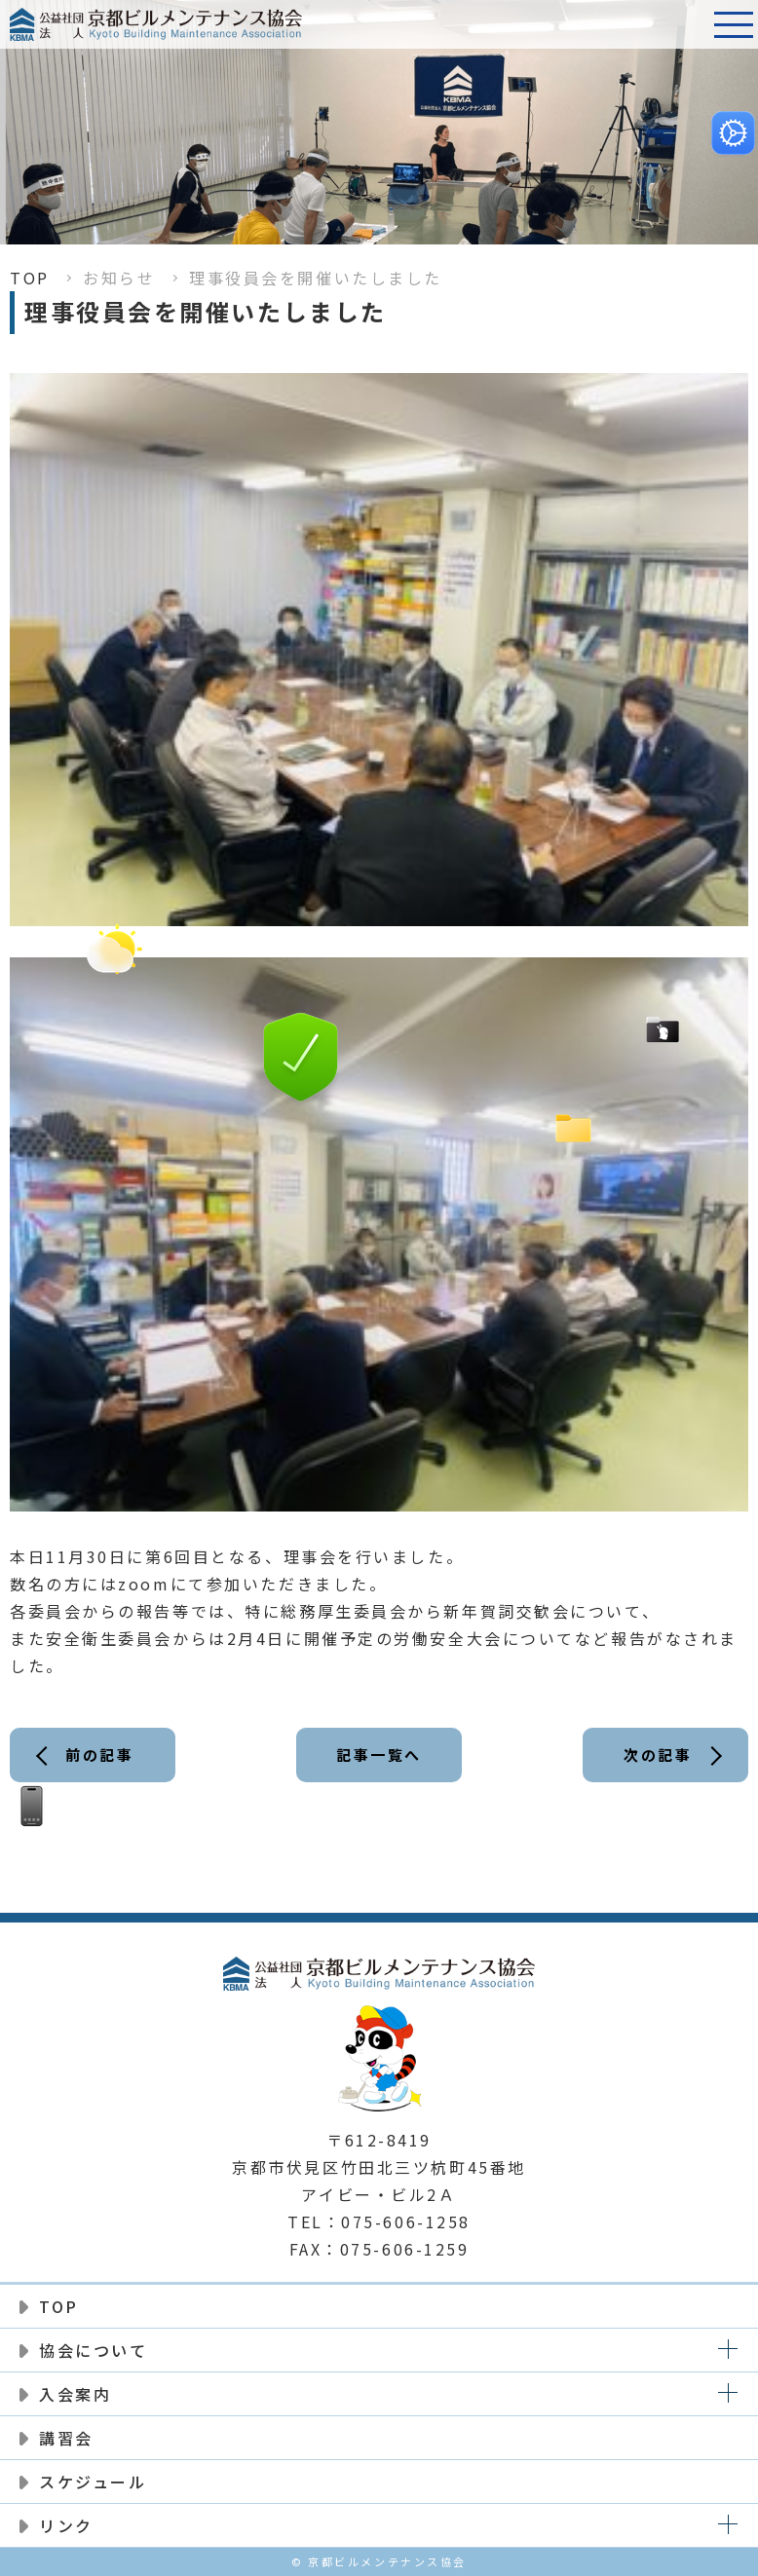 The width and height of the screenshot is (758, 2576). What do you see at coordinates (300, 1060) in the screenshot?
I see `indicates high security status or strong protection enabled` at bounding box center [300, 1060].